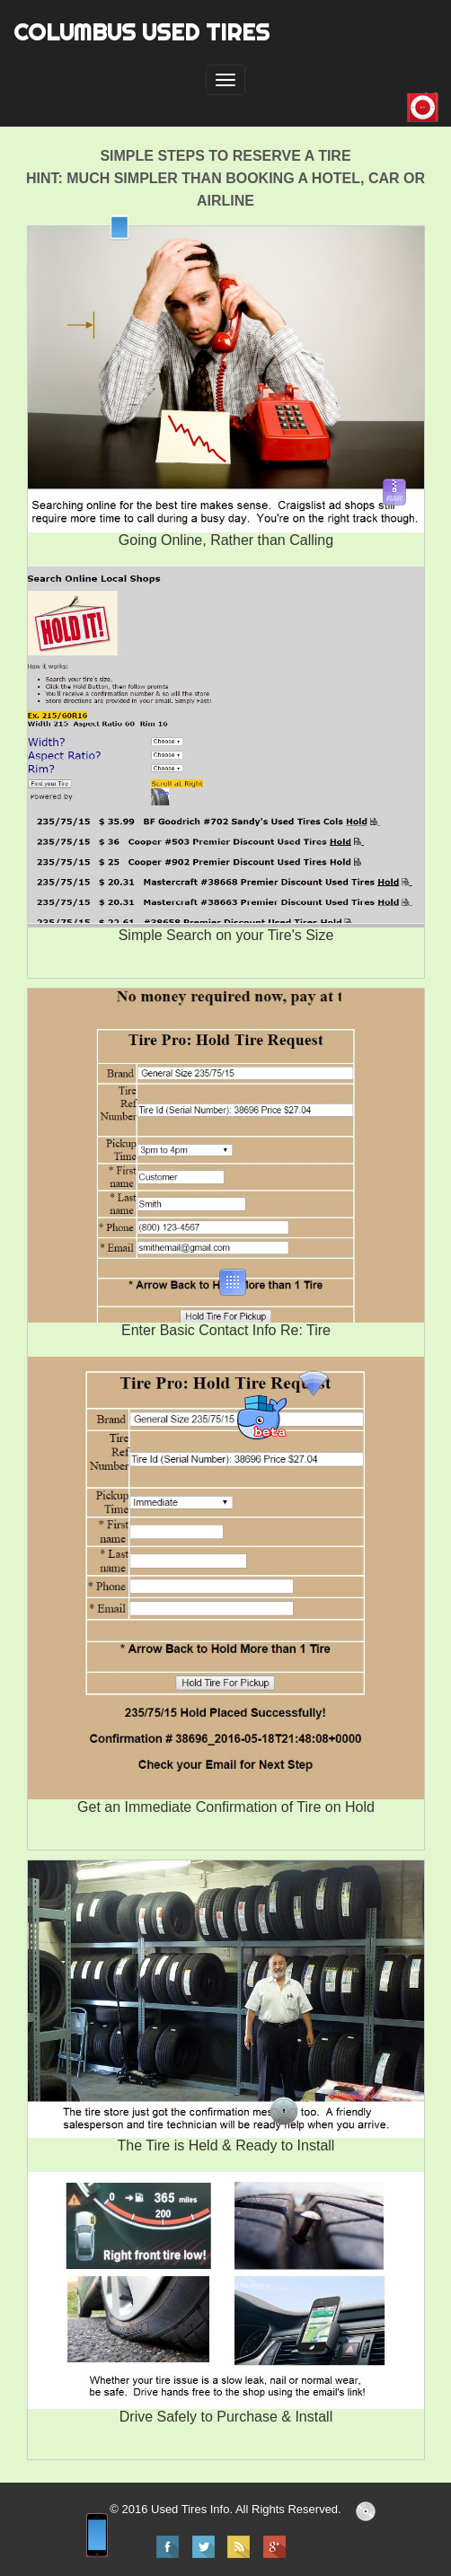 This screenshot has width=451, height=2576. Describe the element at coordinates (314, 1383) in the screenshot. I see `indicates wireless network connection status` at that location.